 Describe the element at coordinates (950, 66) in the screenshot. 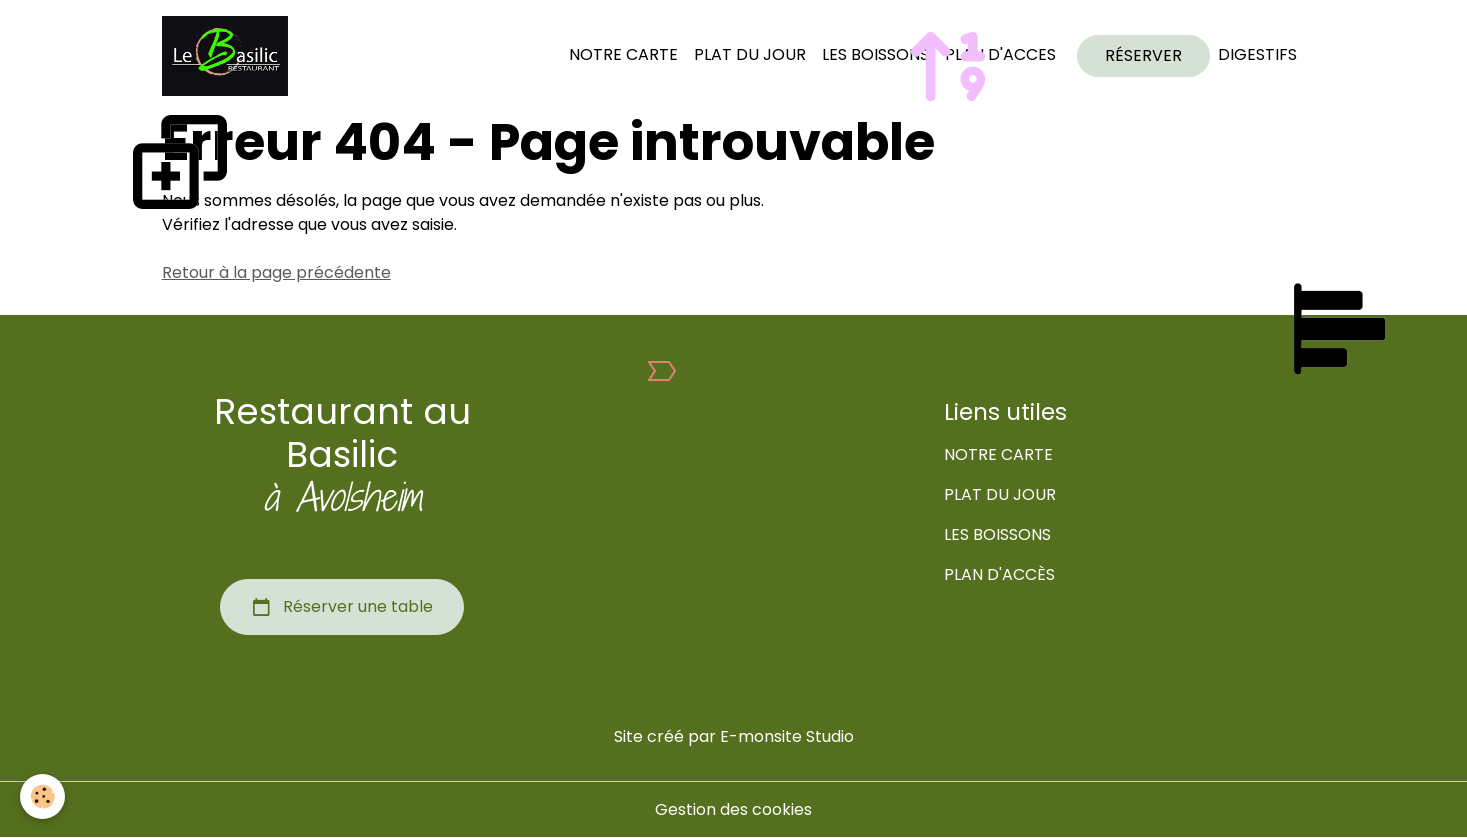

I see `sort numerically in ascending order` at that location.